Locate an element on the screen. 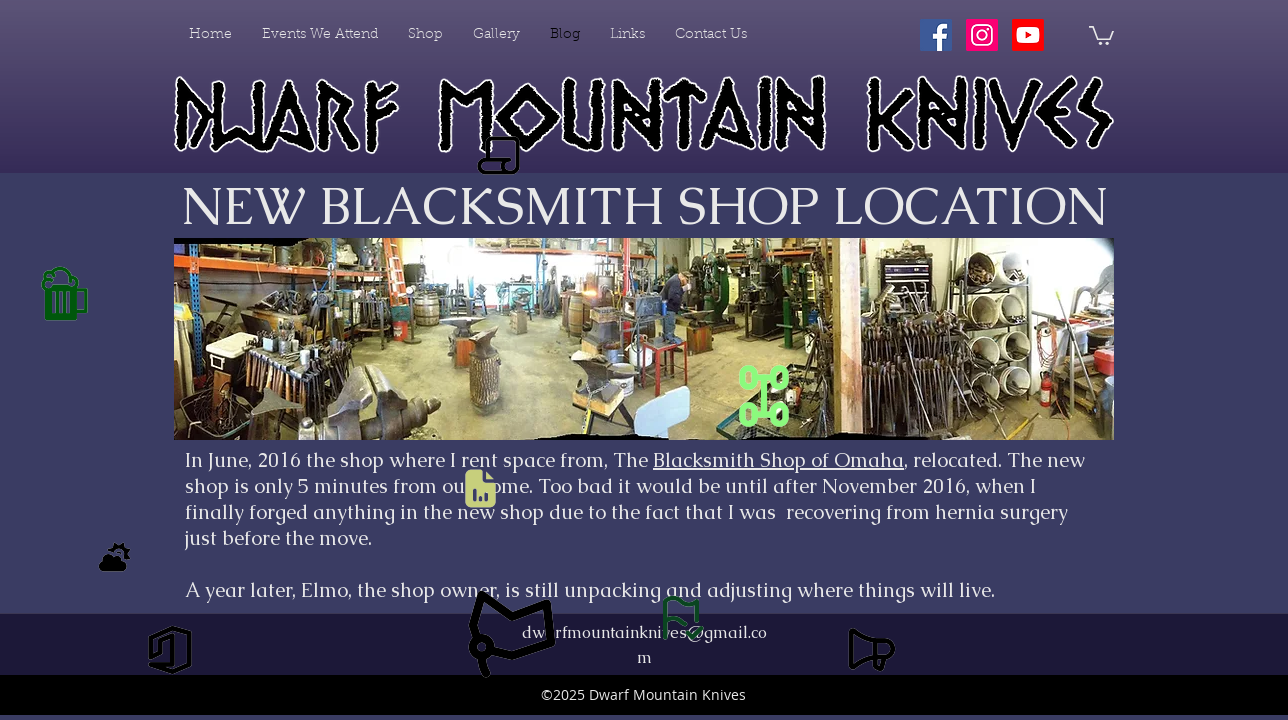 This screenshot has width=1288, height=720. make an announcement or broadcast is located at coordinates (869, 650).